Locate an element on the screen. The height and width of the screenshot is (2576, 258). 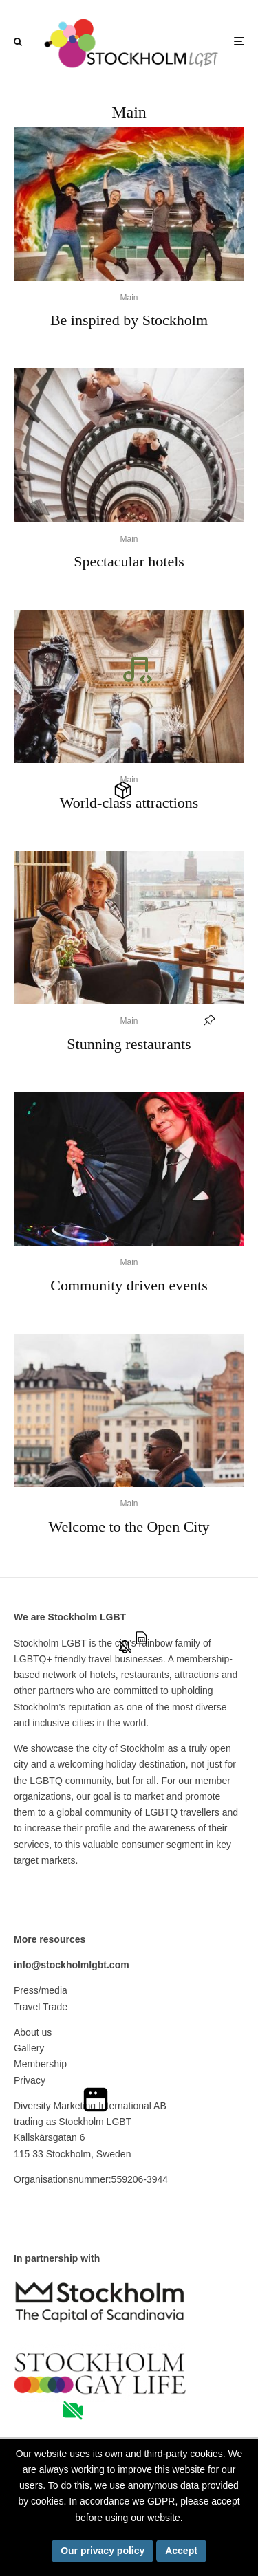
access music coding or audio development tools is located at coordinates (137, 670).